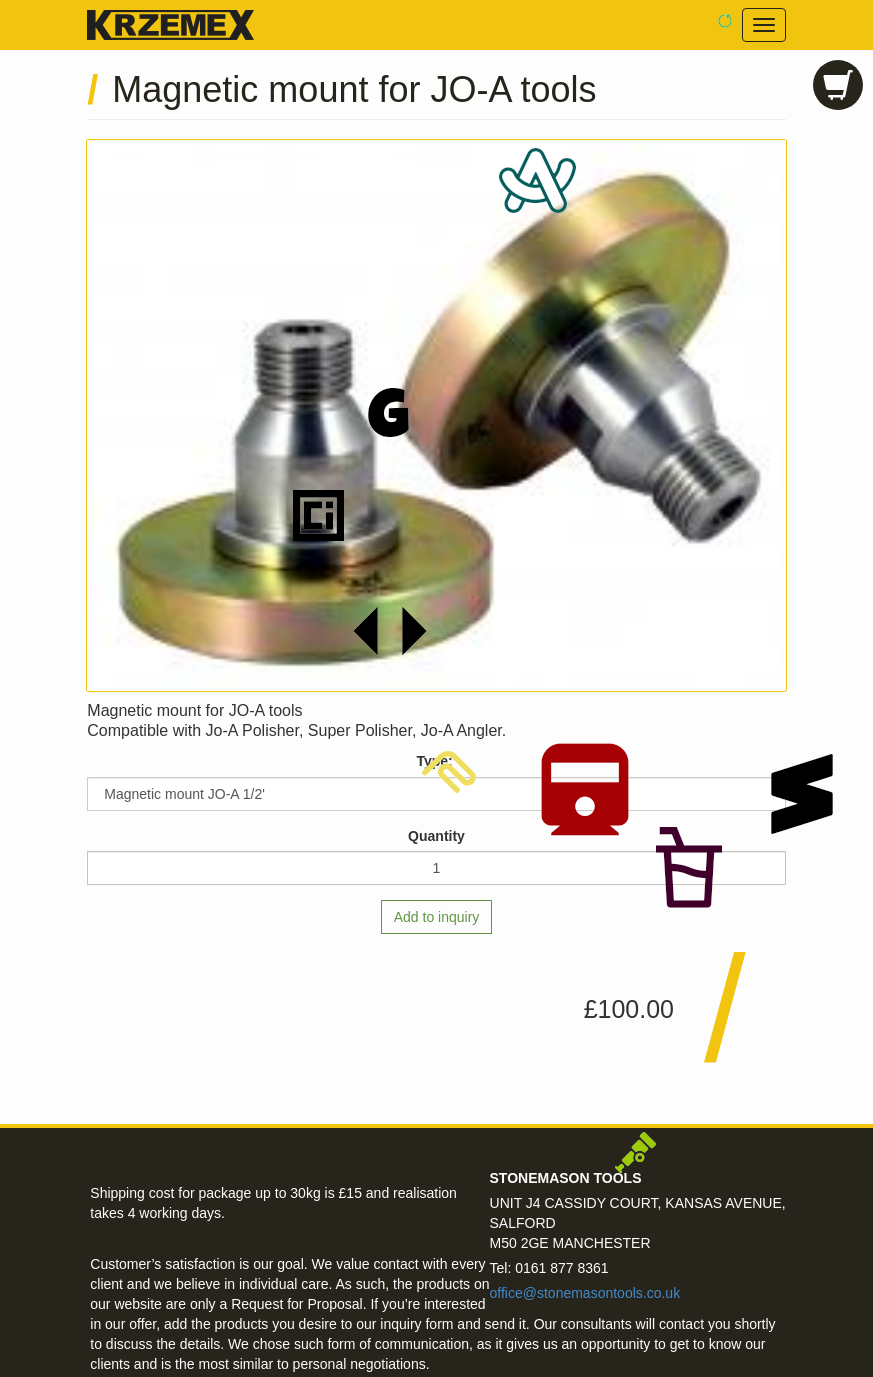 The height and width of the screenshot is (1377, 873). Describe the element at coordinates (390, 631) in the screenshot. I see `expand content horizontally` at that location.